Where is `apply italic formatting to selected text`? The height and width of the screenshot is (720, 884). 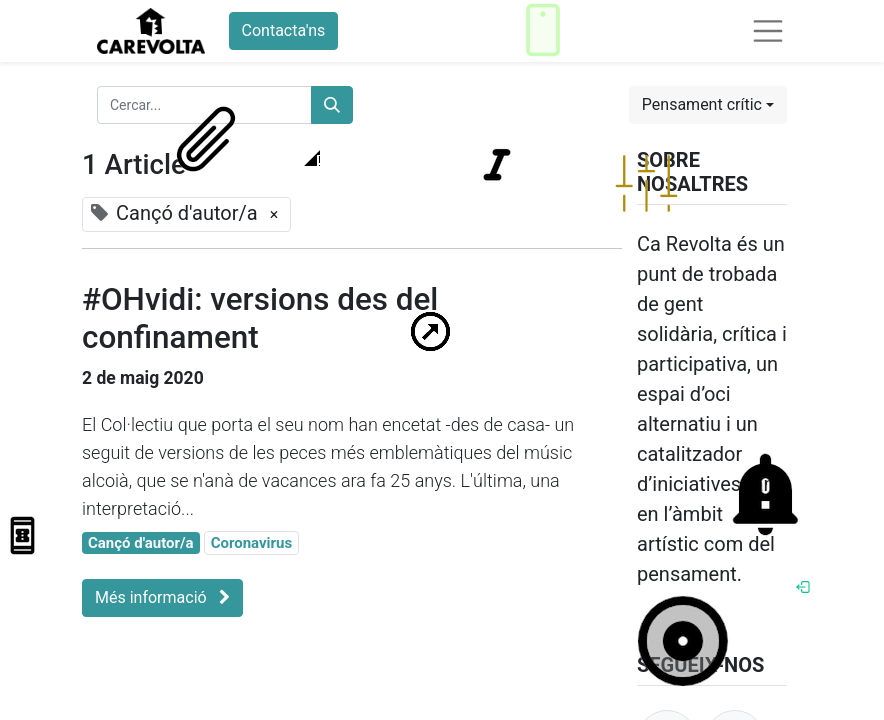 apply italic formatting to selected text is located at coordinates (497, 167).